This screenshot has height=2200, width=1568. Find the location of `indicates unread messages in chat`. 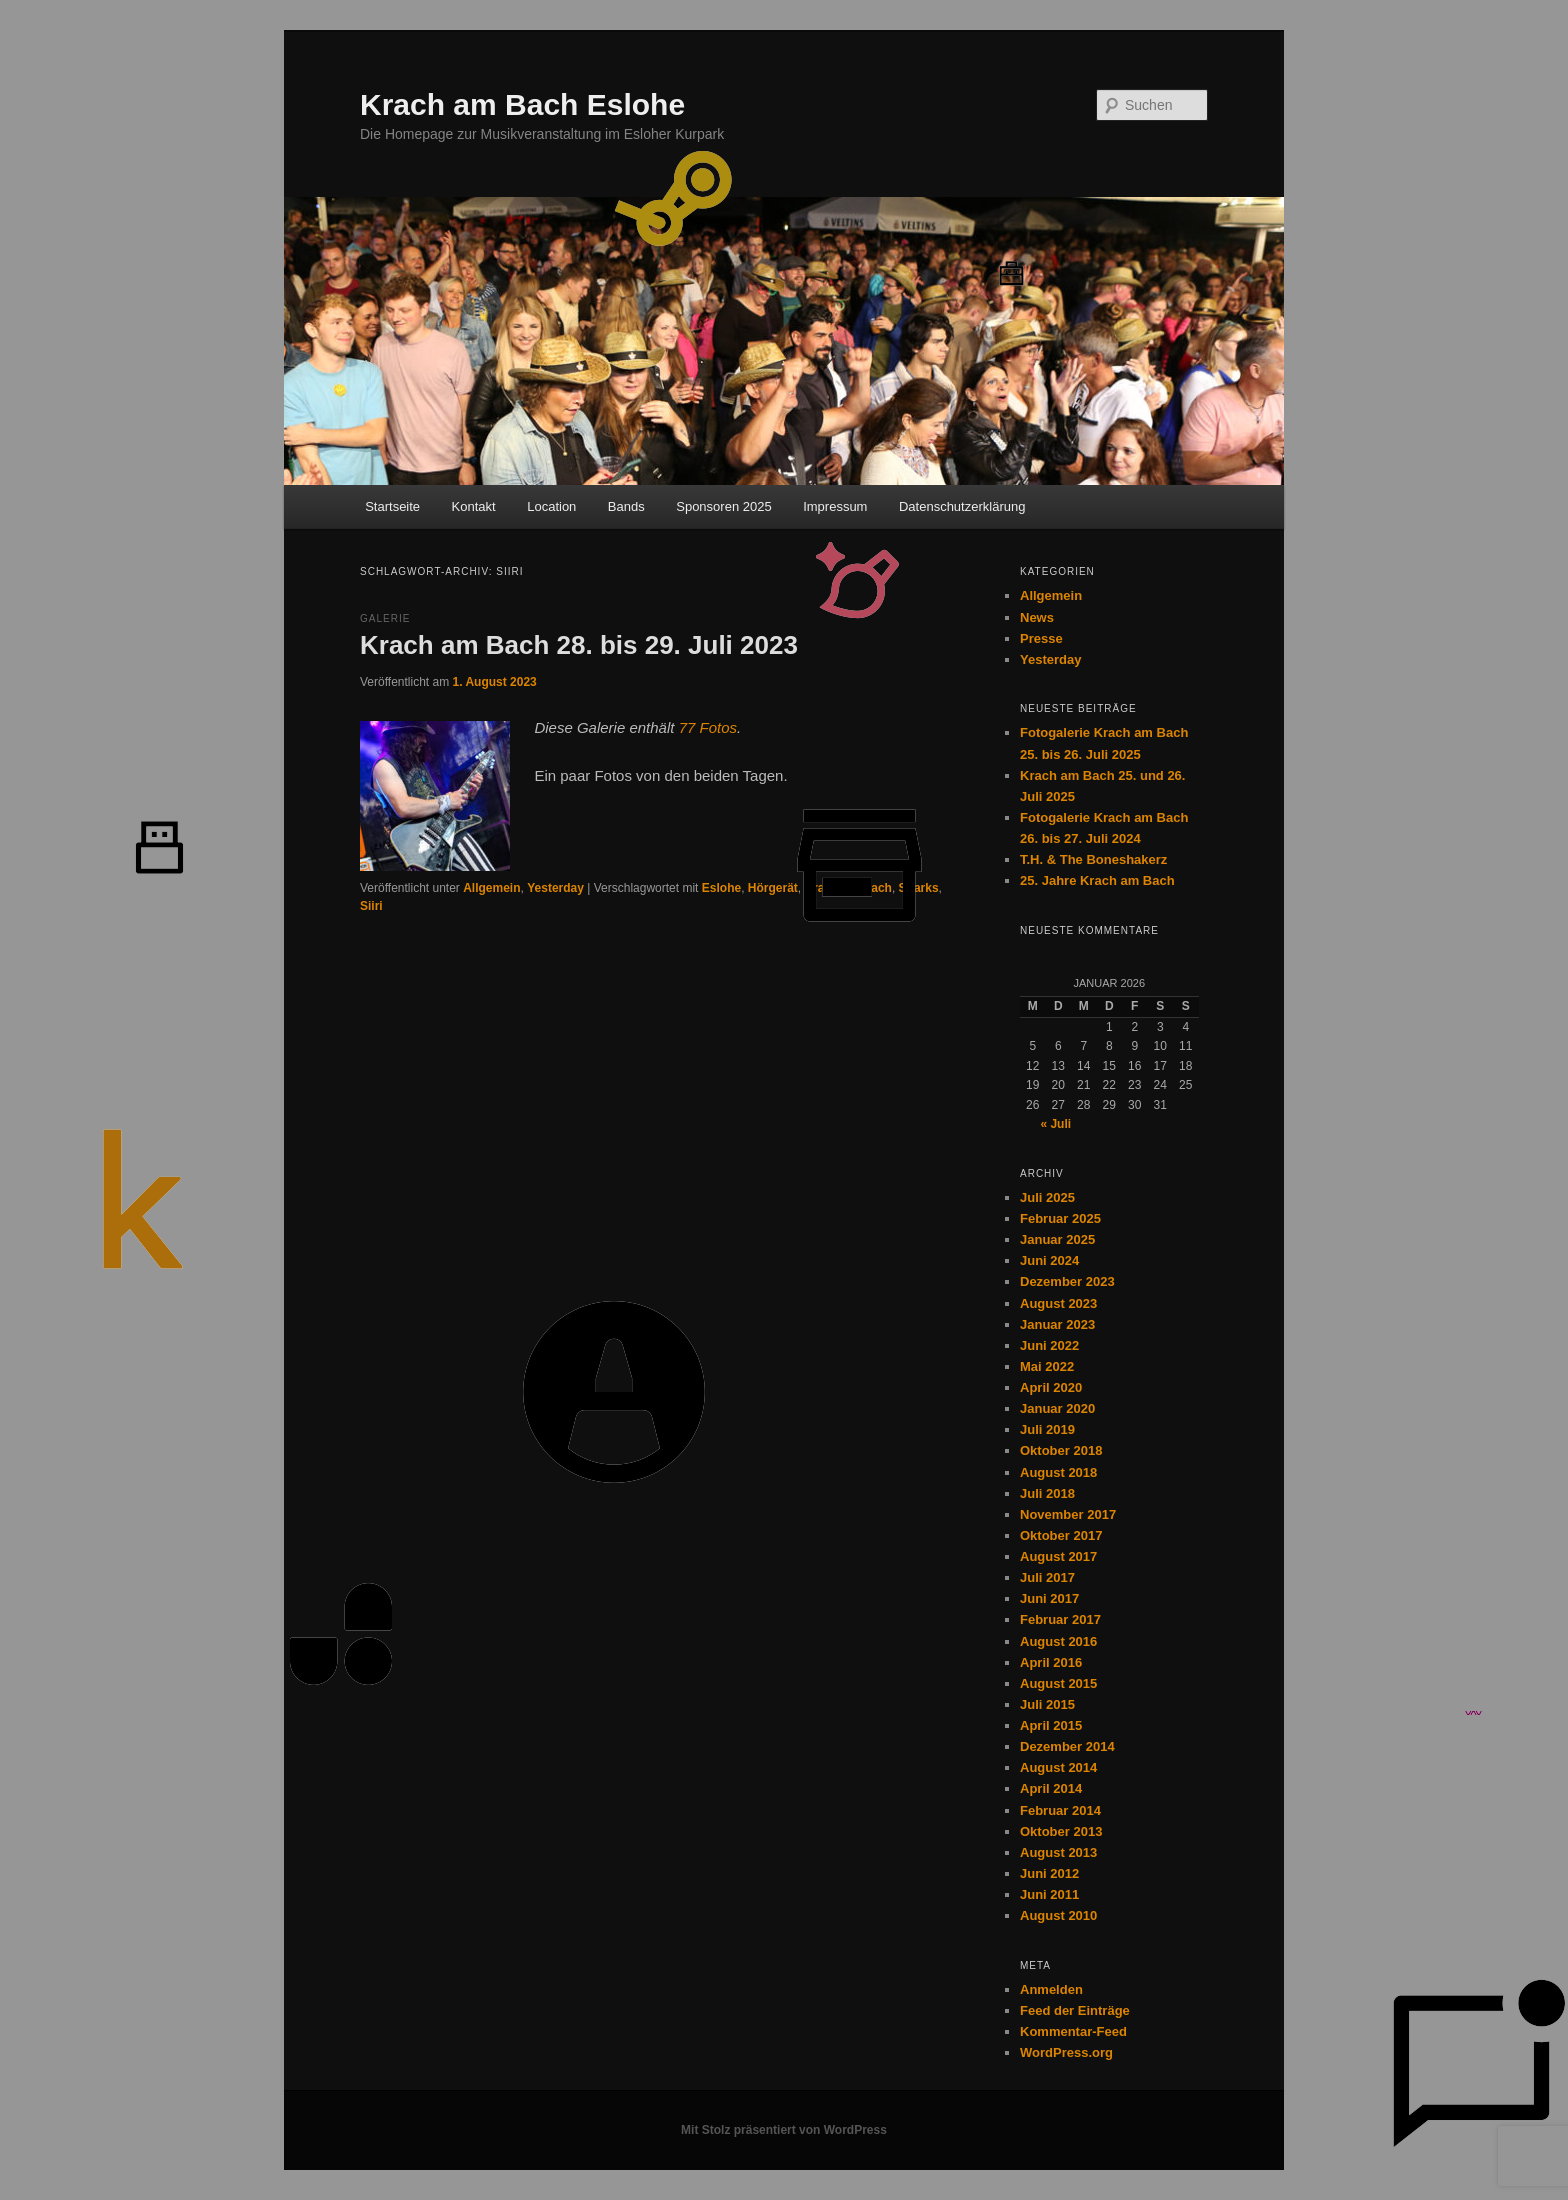

indicates unread messages in chat is located at coordinates (1471, 2065).